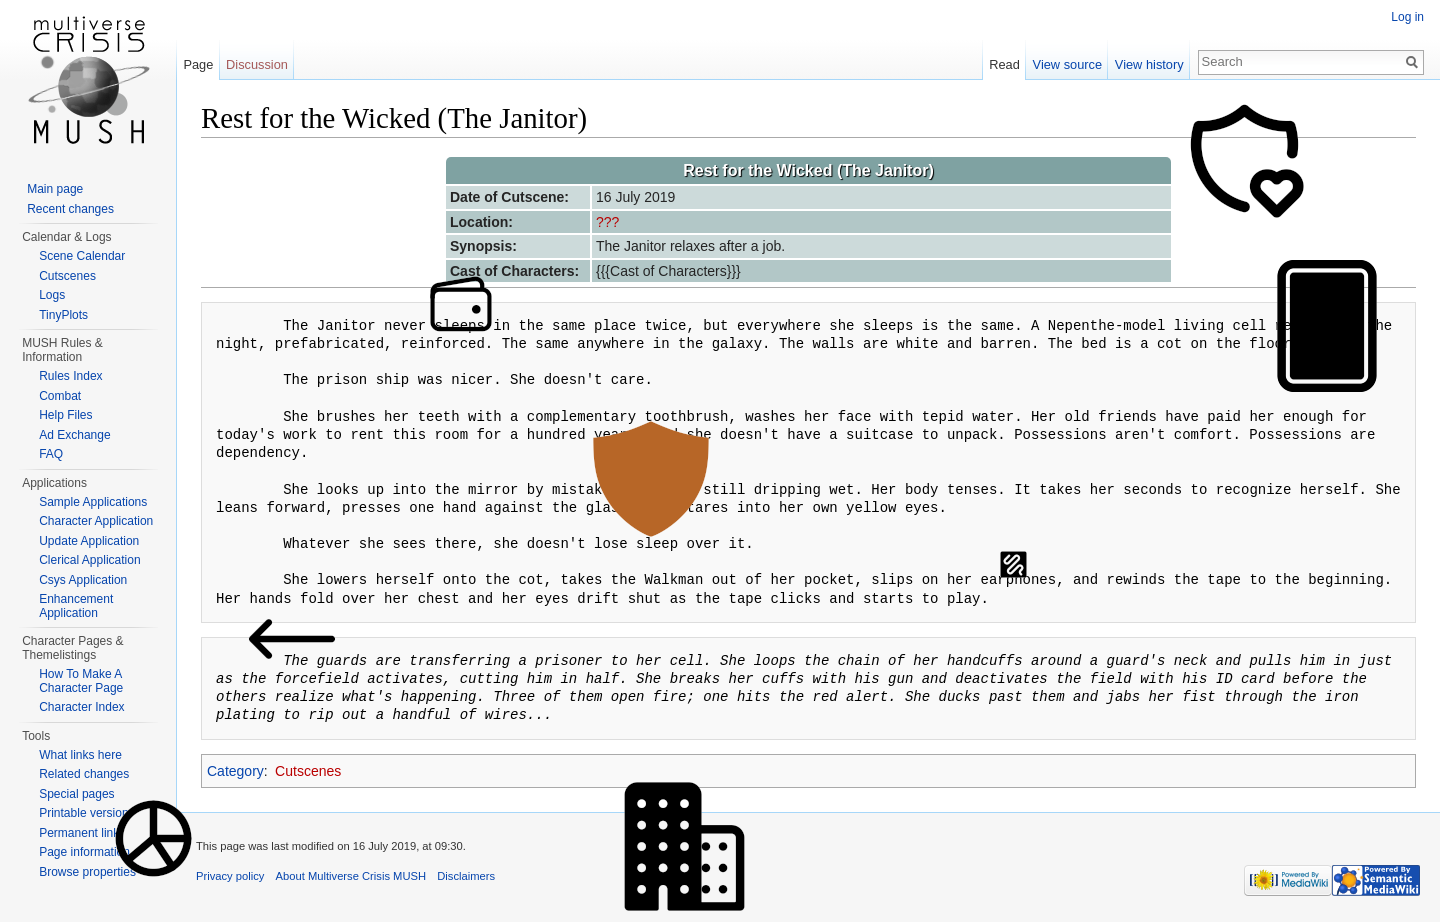 The image size is (1440, 922). Describe the element at coordinates (292, 639) in the screenshot. I see `go back to the previous screen` at that location.